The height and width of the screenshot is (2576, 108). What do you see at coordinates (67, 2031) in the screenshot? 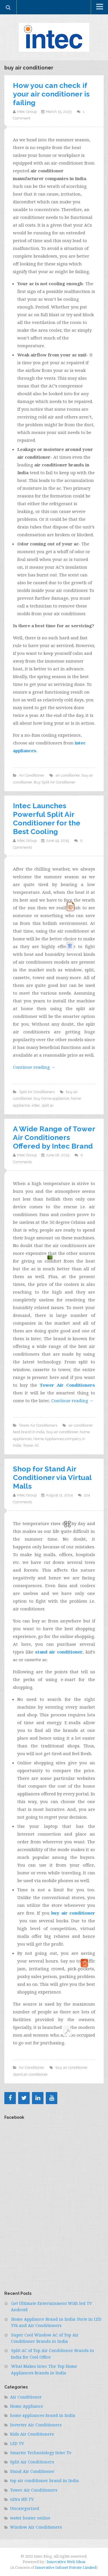
I see `cmake build configuration file` at bounding box center [67, 2031].